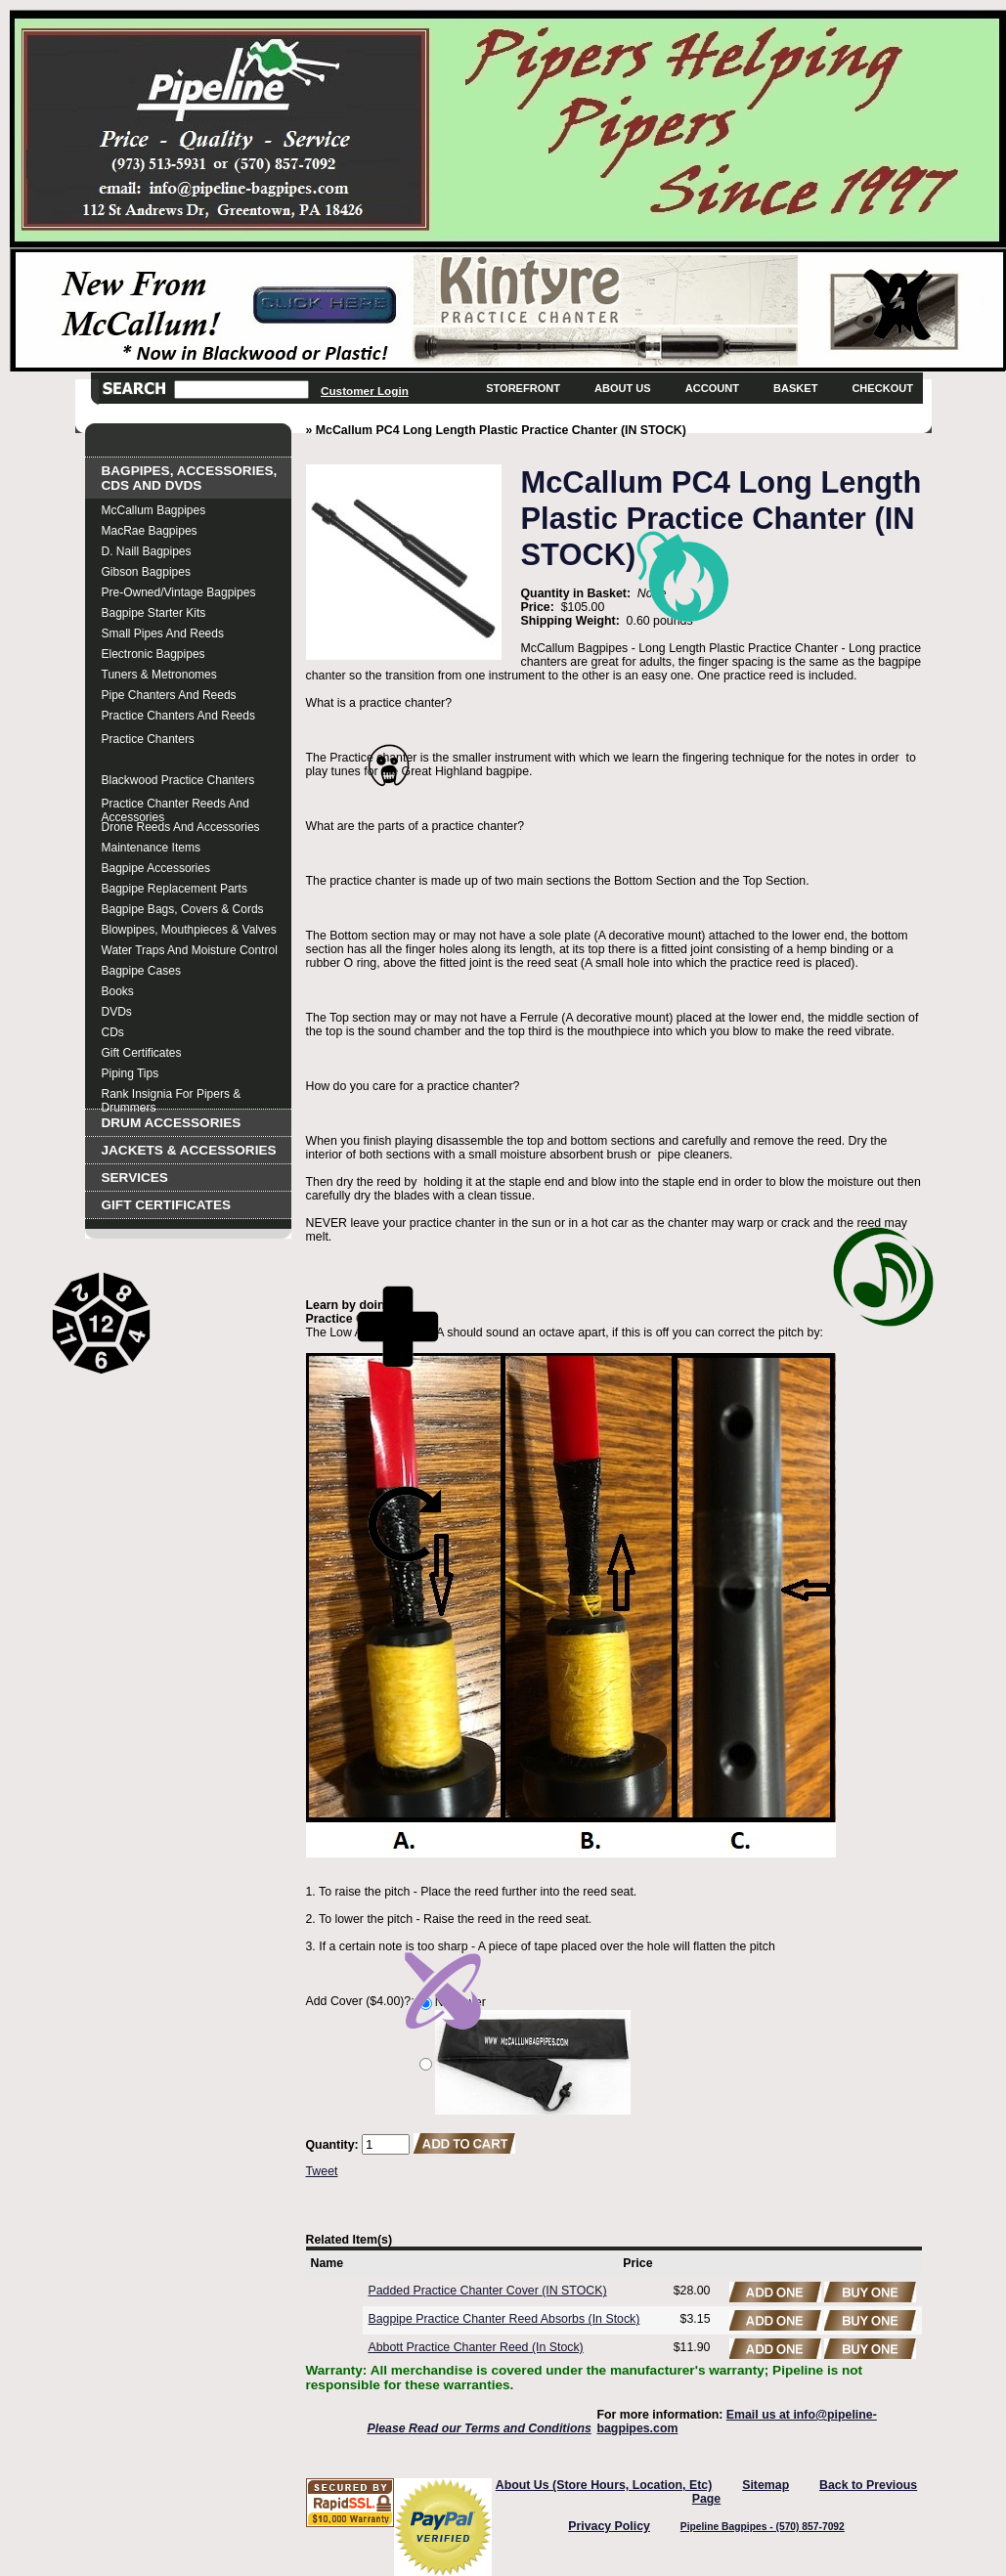 This screenshot has width=1006, height=2576. Describe the element at coordinates (681, 575) in the screenshot. I see `use fire bomb attack or ability` at that location.